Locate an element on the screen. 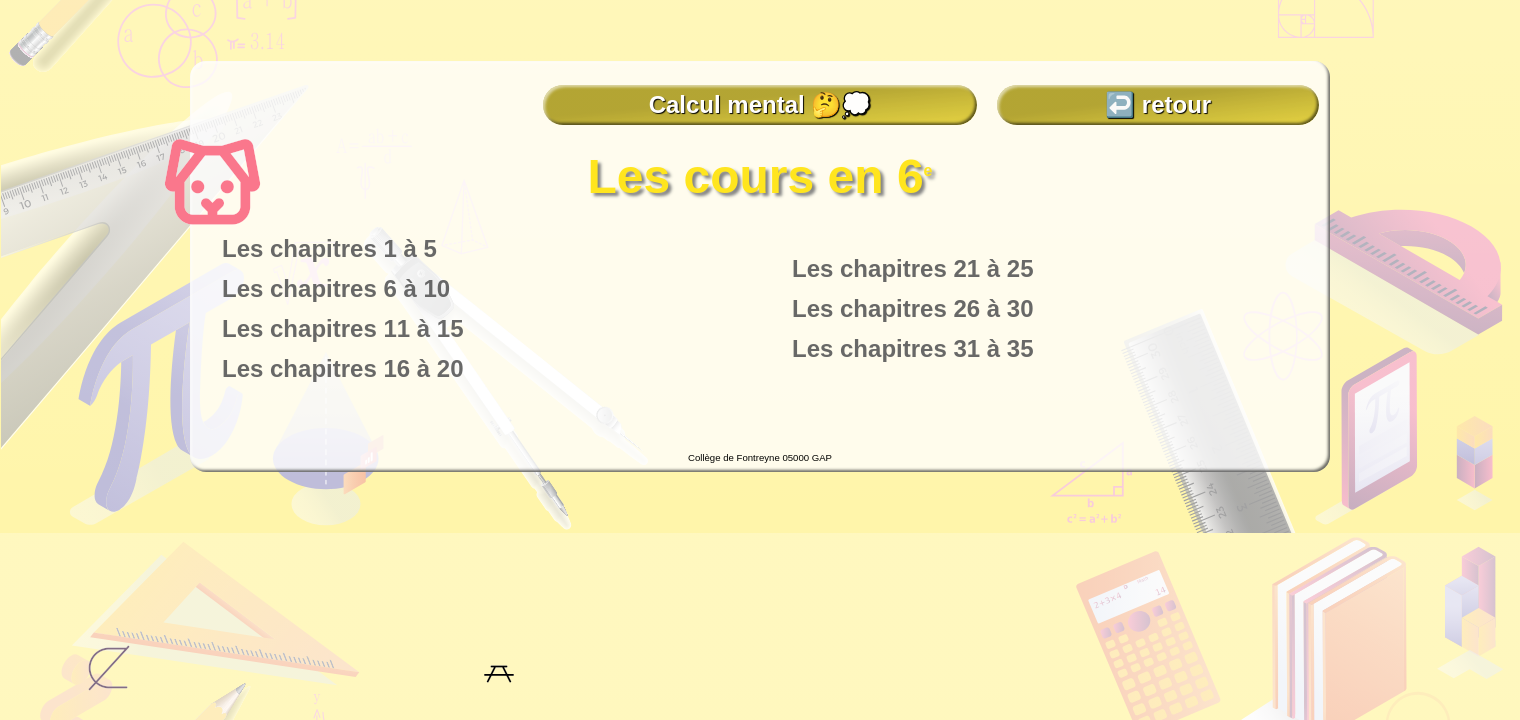  access pet-related features or settings is located at coordinates (212, 183).